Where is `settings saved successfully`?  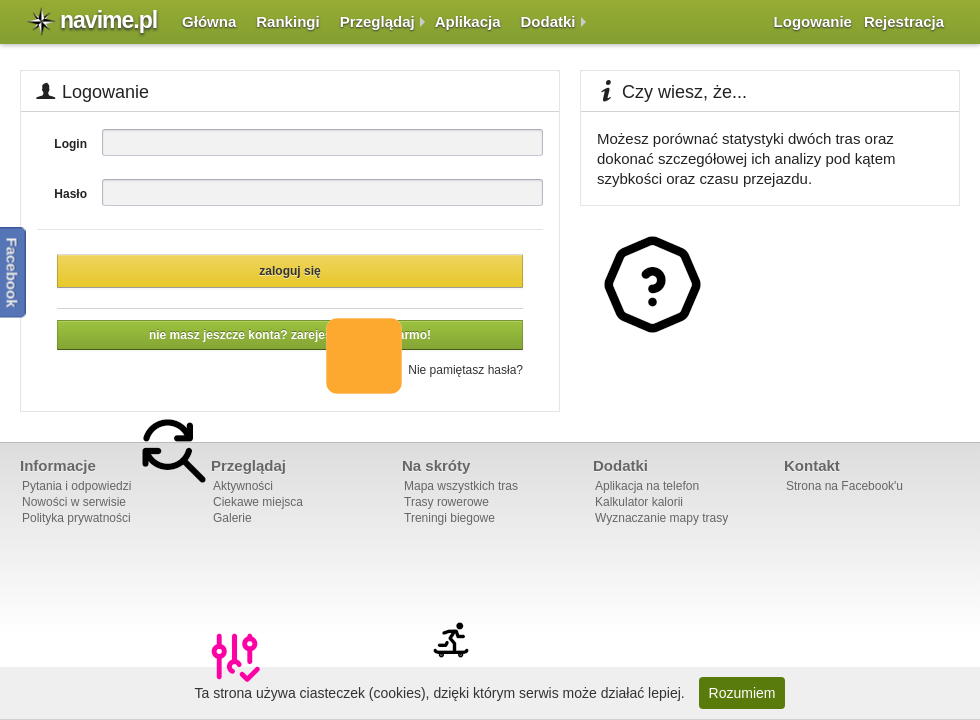 settings saved successfully is located at coordinates (234, 656).